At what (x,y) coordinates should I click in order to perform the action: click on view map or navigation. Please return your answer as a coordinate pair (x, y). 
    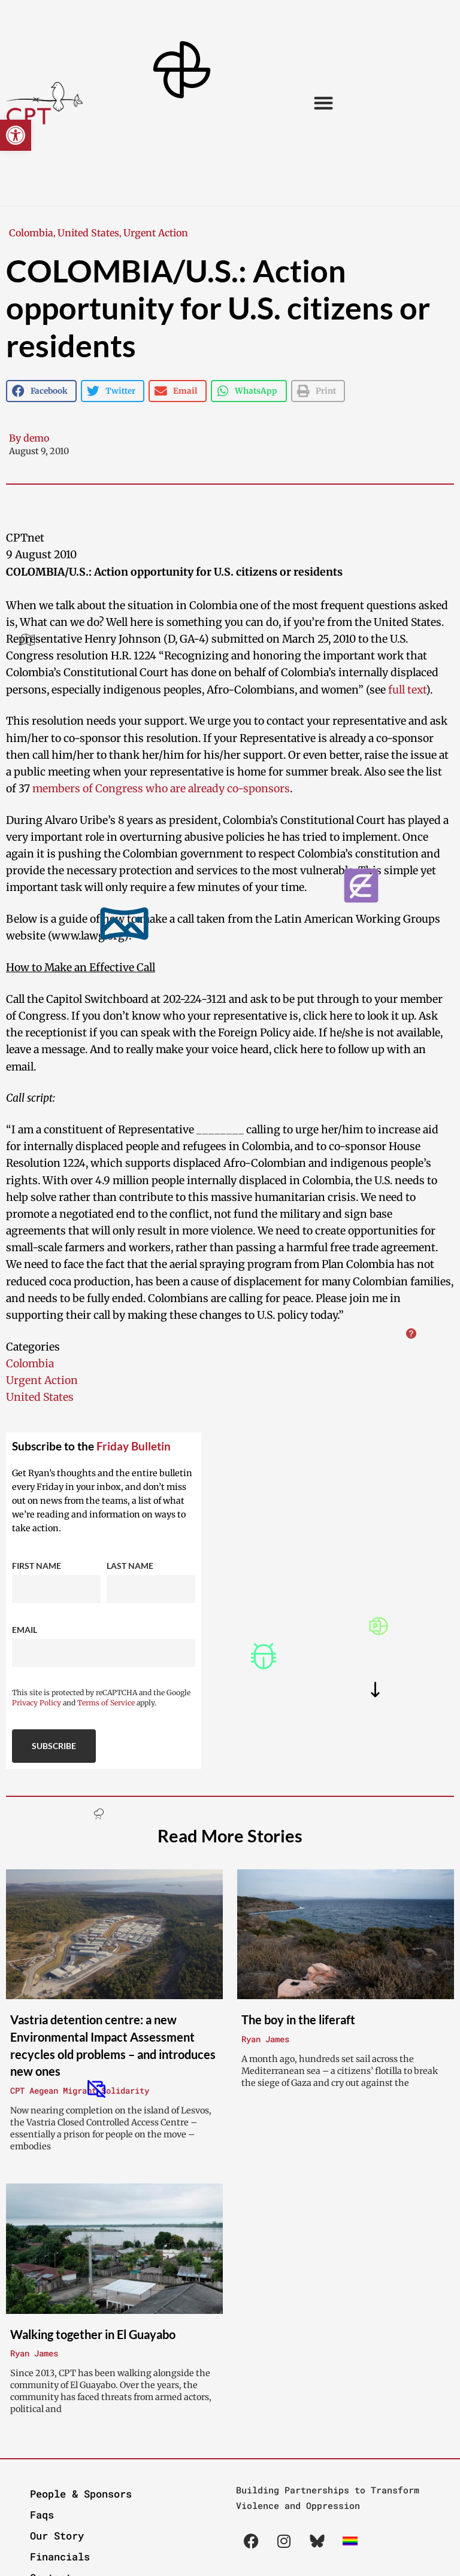
    Looking at the image, I should click on (28, 640).